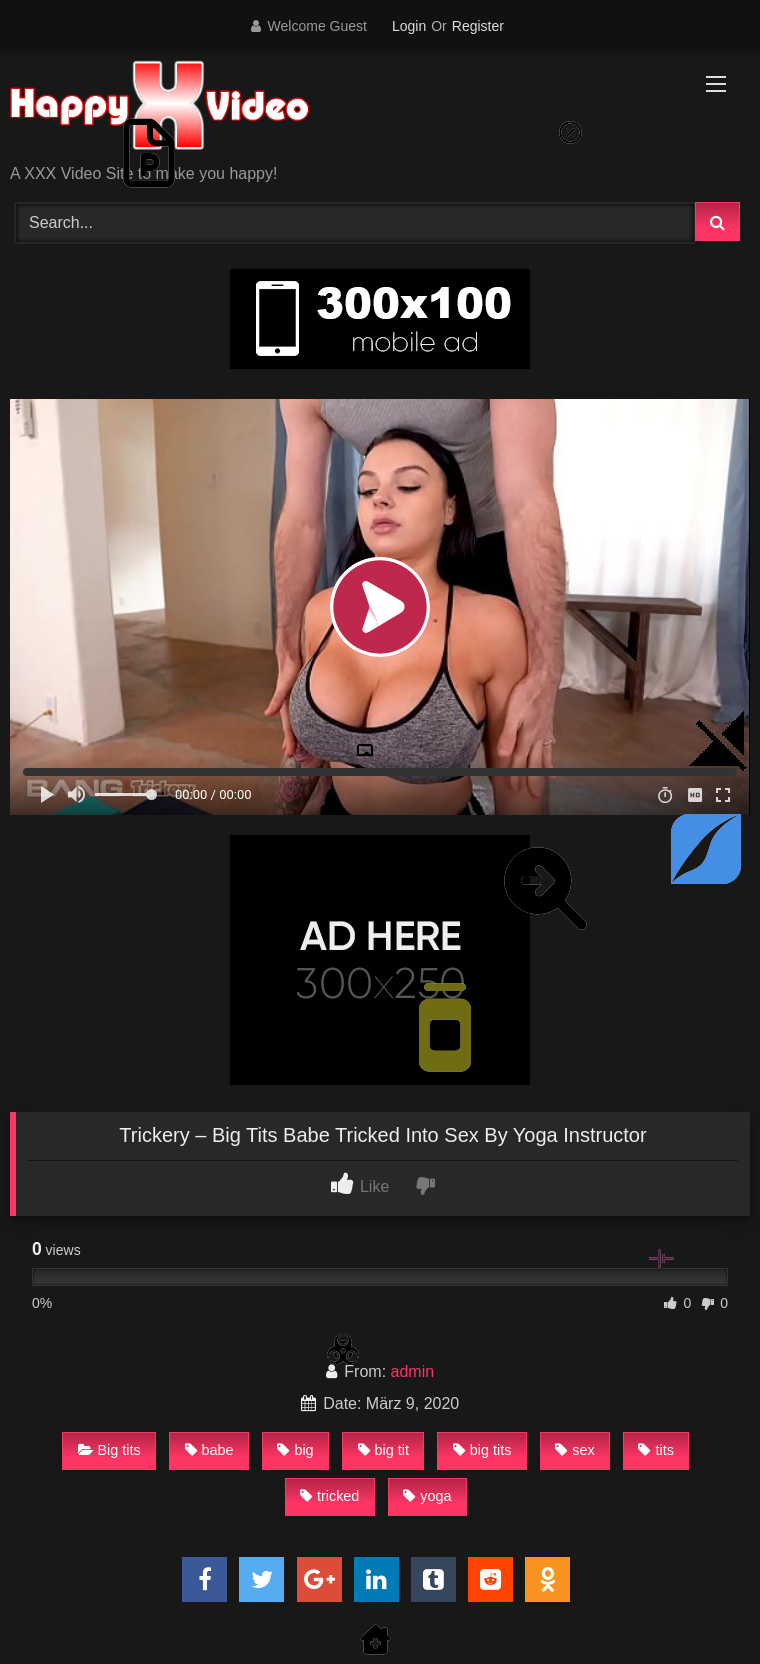 This screenshot has width=760, height=1664. Describe the element at coordinates (545, 888) in the screenshot. I see `search and navigate to result` at that location.